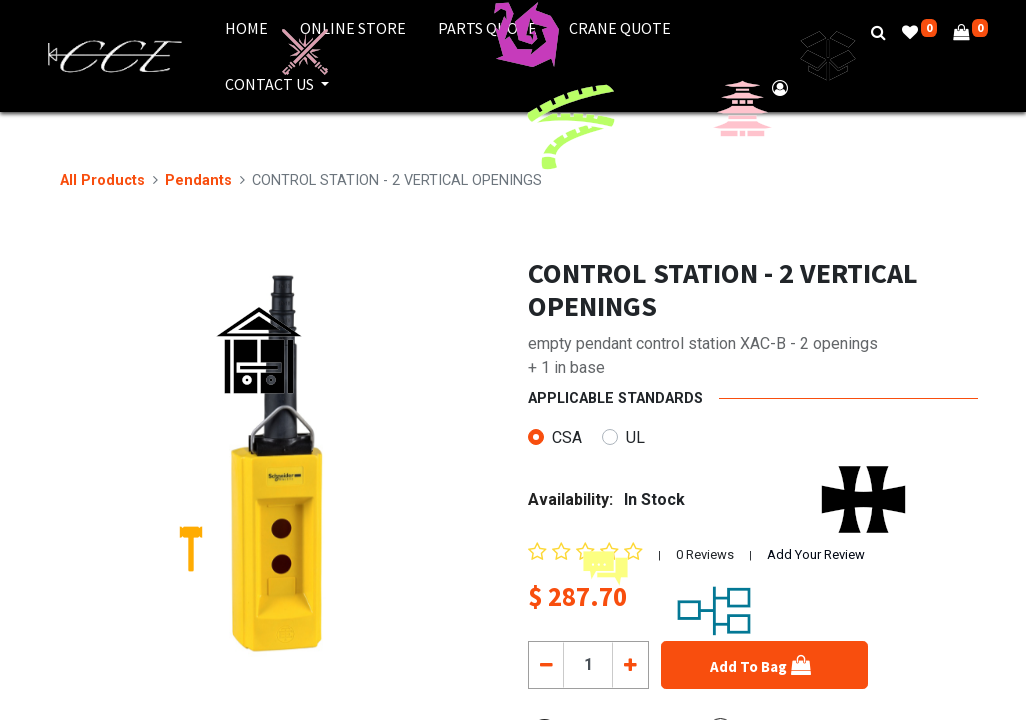  What do you see at coordinates (863, 499) in the screenshot?
I see `indicates a cursed or unholy location` at bounding box center [863, 499].